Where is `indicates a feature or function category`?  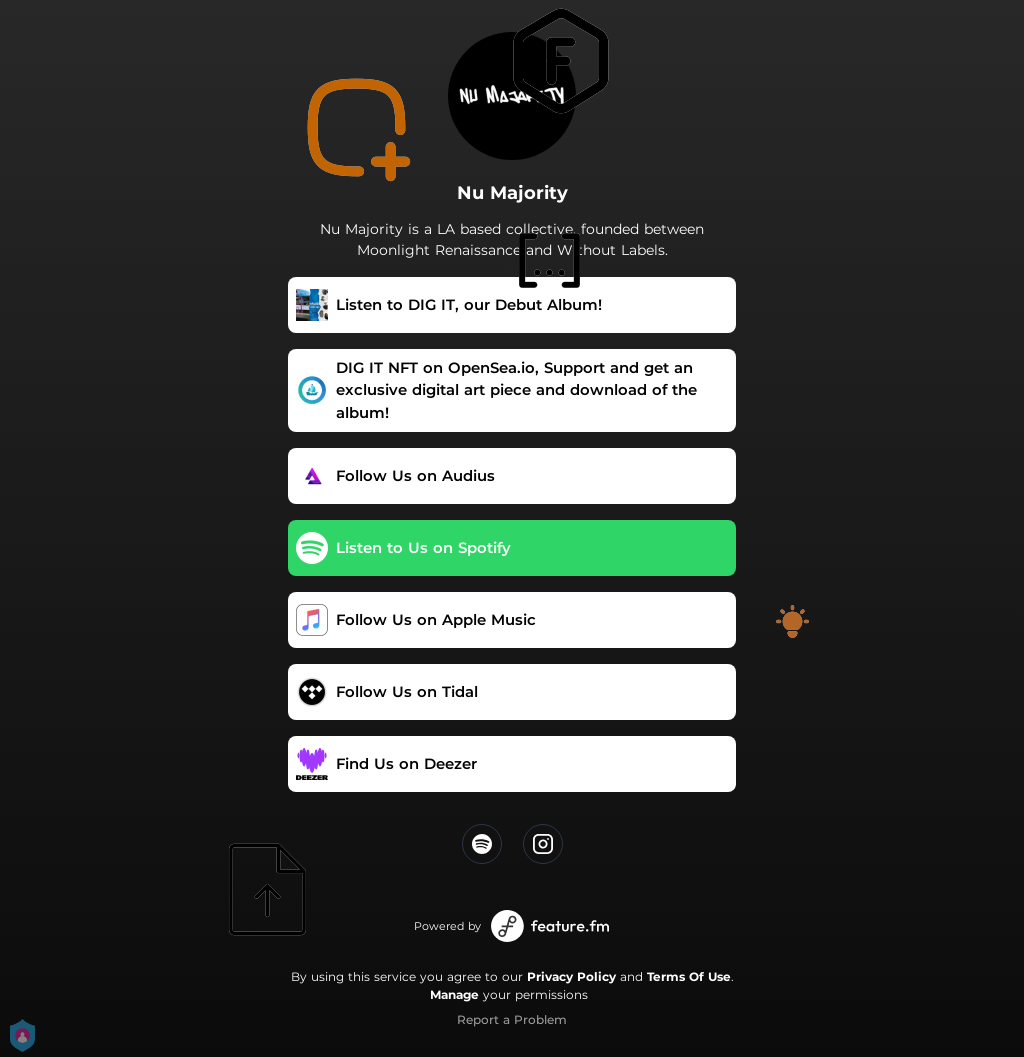 indicates a feature or function category is located at coordinates (561, 61).